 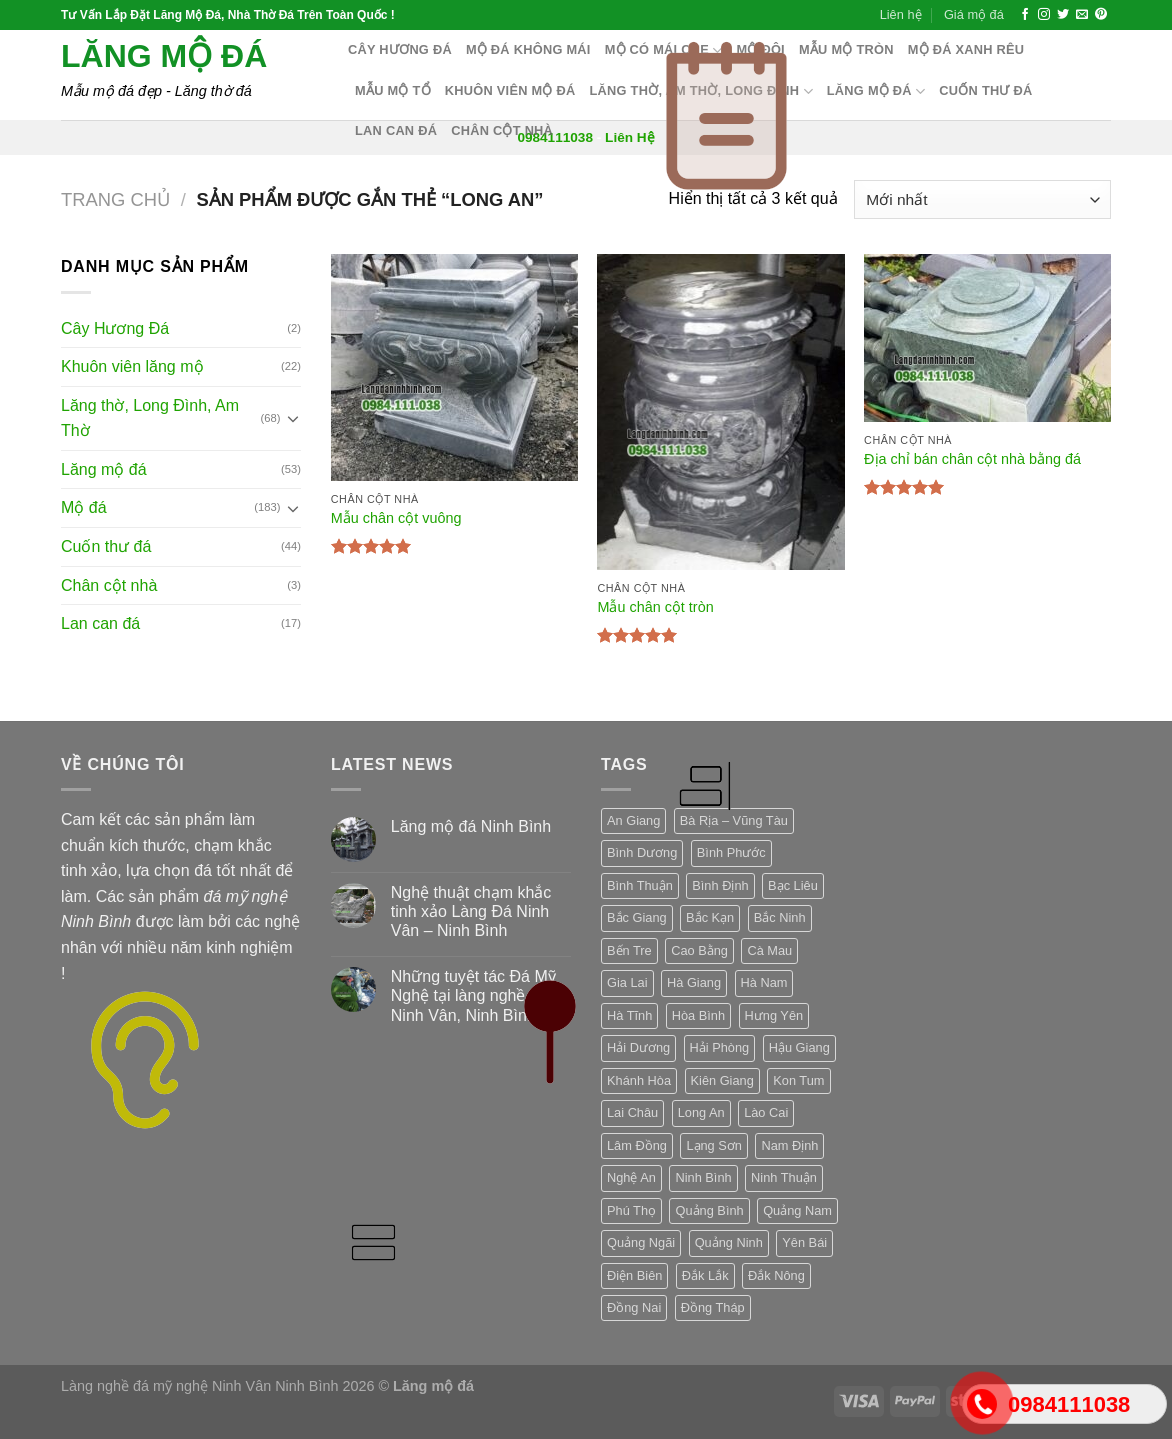 I want to click on mark a location on the map, so click(x=550, y=1032).